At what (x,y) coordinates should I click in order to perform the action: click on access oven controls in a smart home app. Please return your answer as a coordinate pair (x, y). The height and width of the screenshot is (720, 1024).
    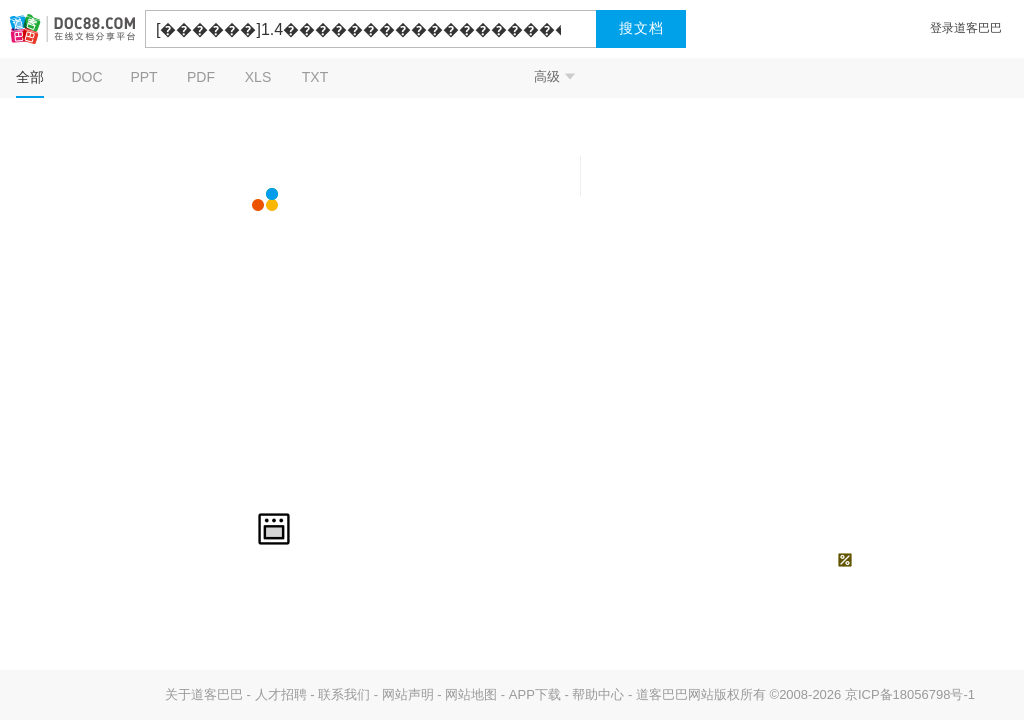
    Looking at the image, I should click on (274, 529).